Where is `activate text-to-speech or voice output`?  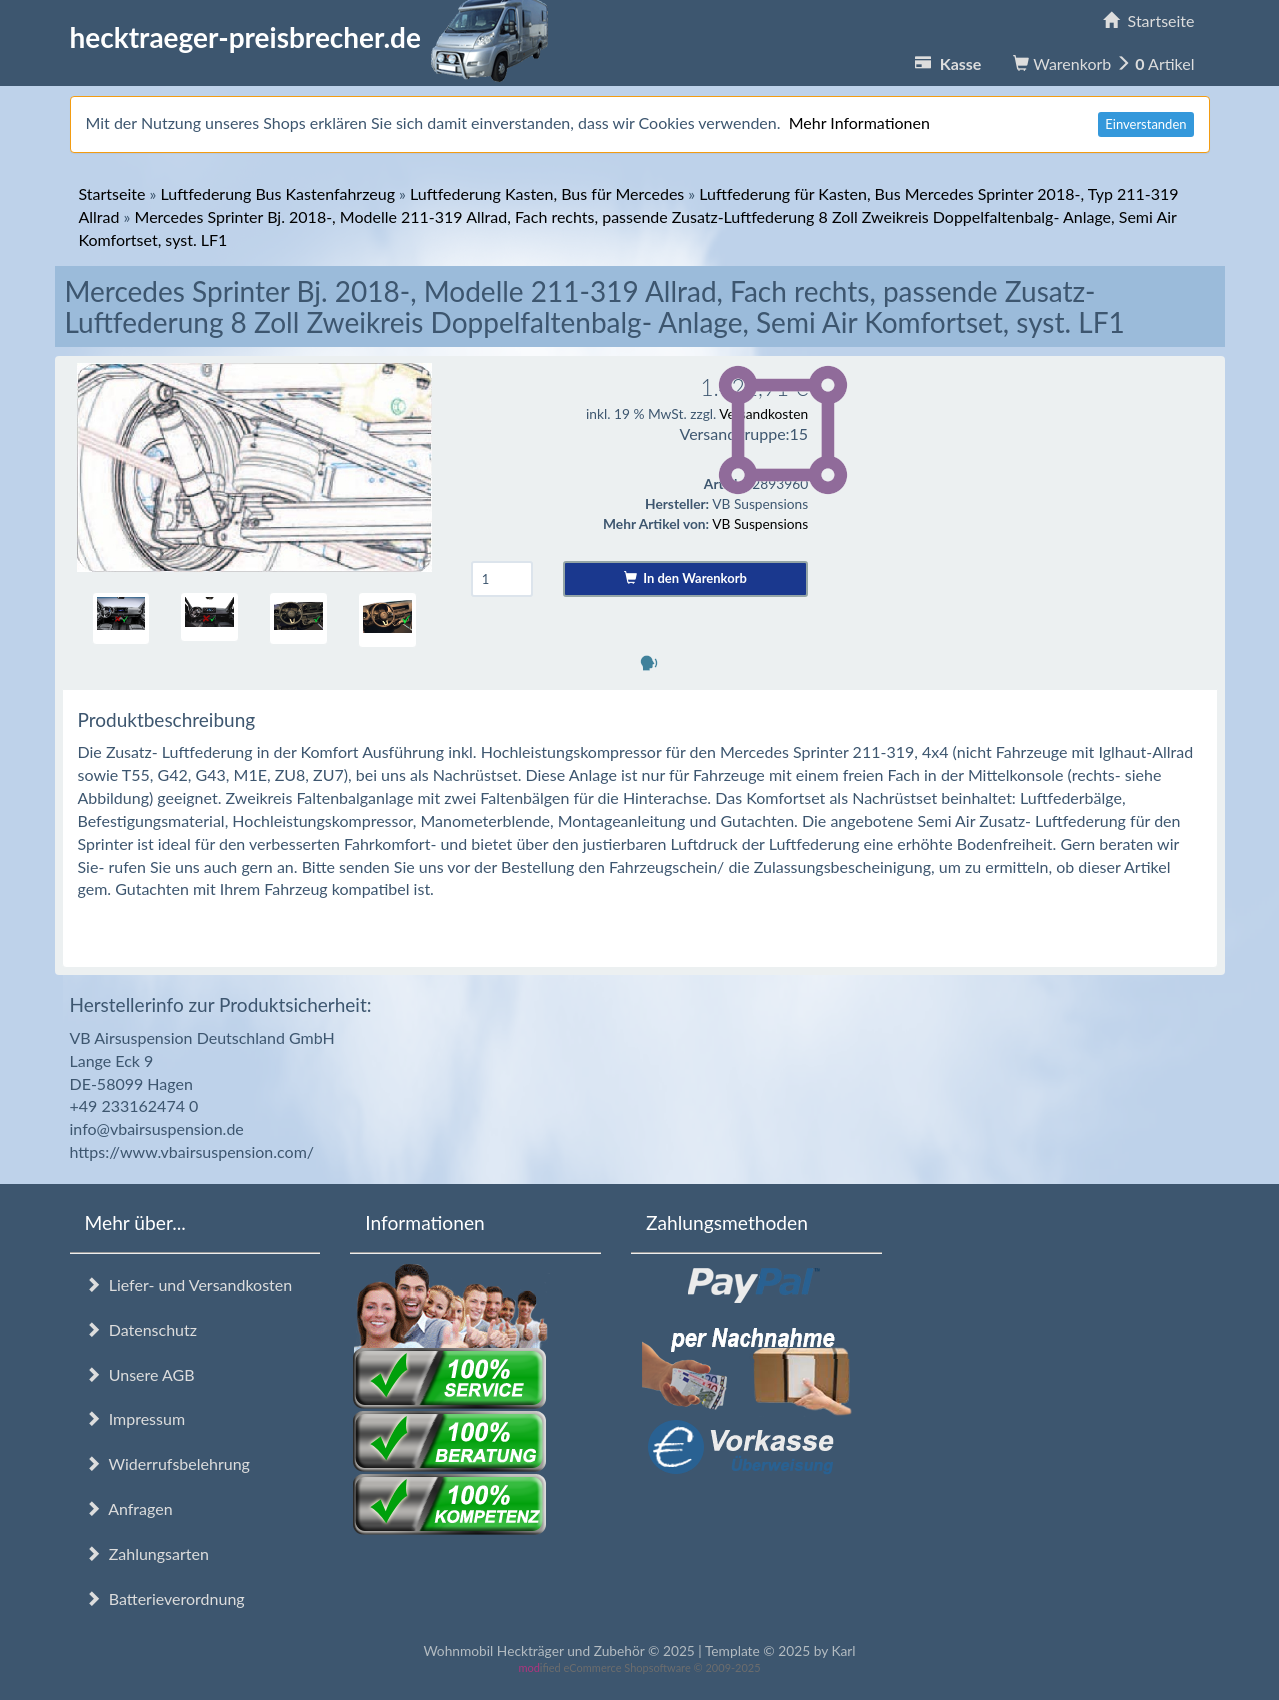
activate text-to-speech or voice output is located at coordinates (649, 663).